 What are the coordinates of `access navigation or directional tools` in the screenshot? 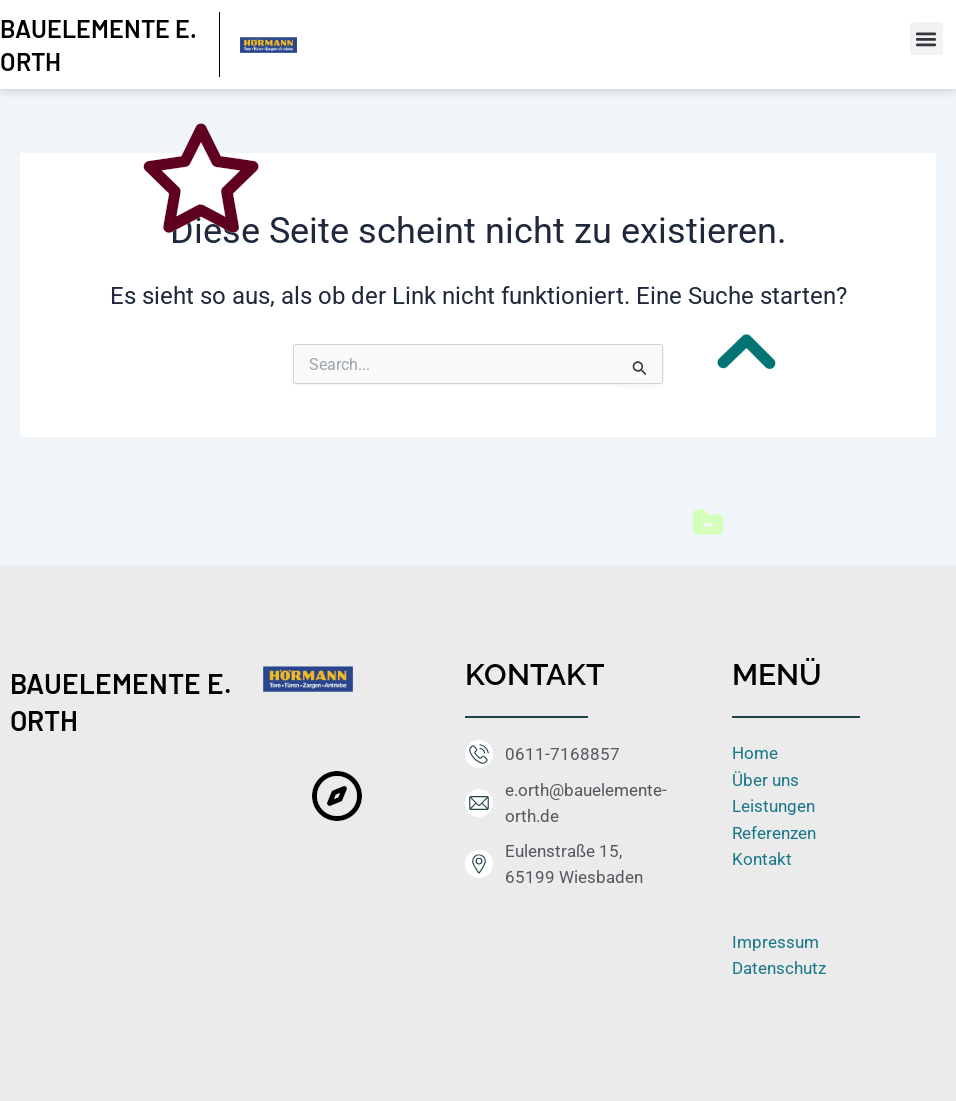 It's located at (337, 796).